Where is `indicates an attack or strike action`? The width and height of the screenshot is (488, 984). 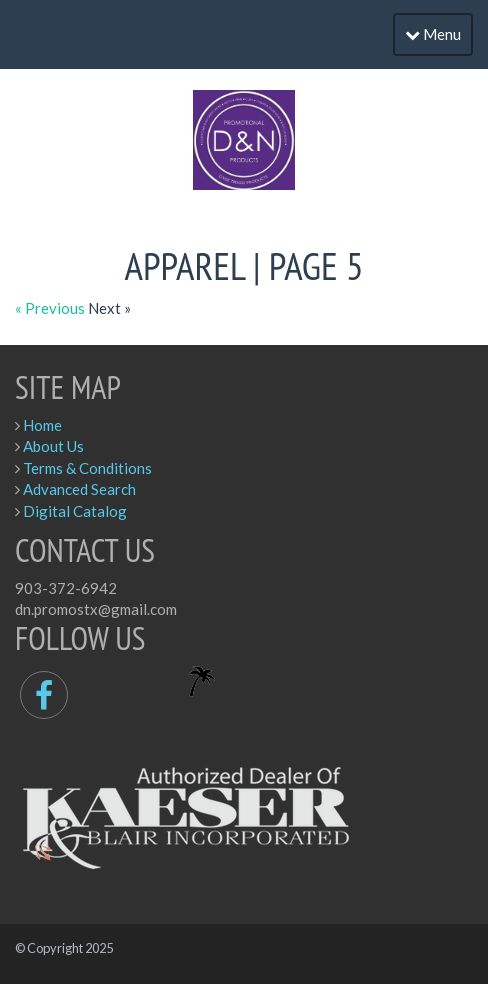 indicates an attack or strike action is located at coordinates (43, 852).